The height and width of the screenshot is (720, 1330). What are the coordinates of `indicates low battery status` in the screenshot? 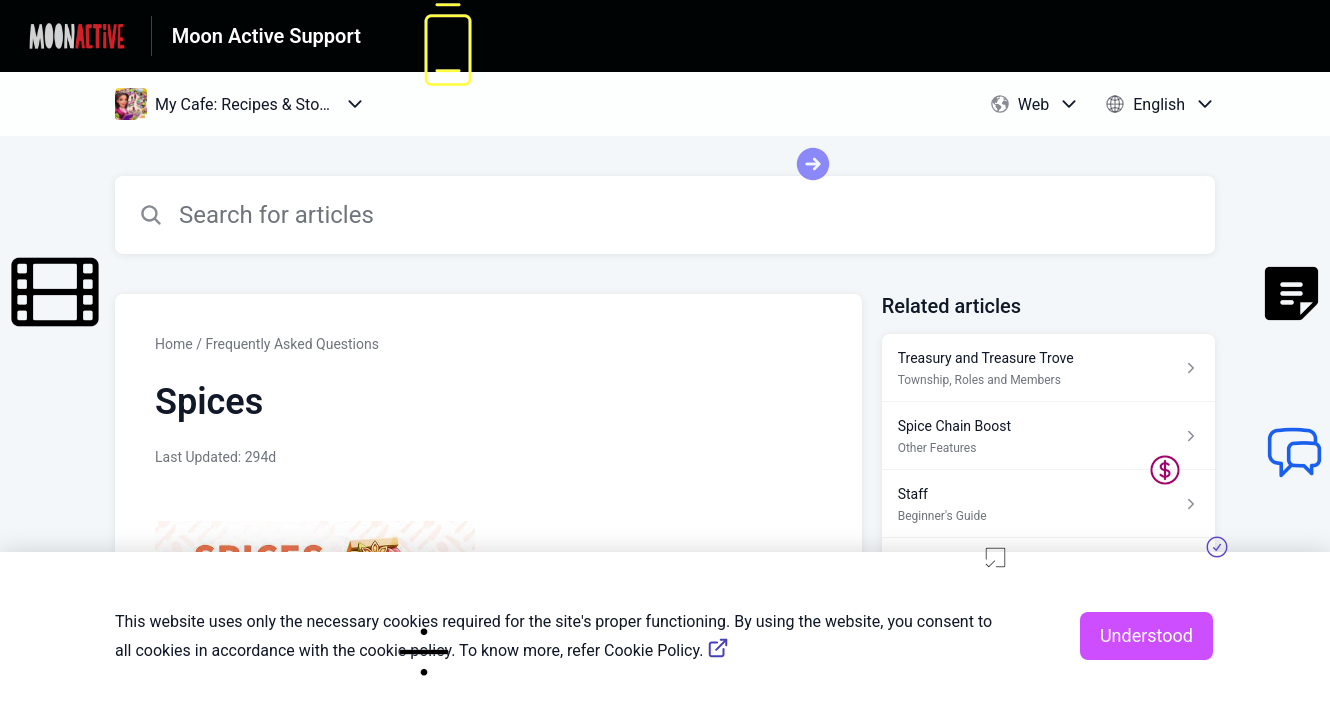 It's located at (448, 46).